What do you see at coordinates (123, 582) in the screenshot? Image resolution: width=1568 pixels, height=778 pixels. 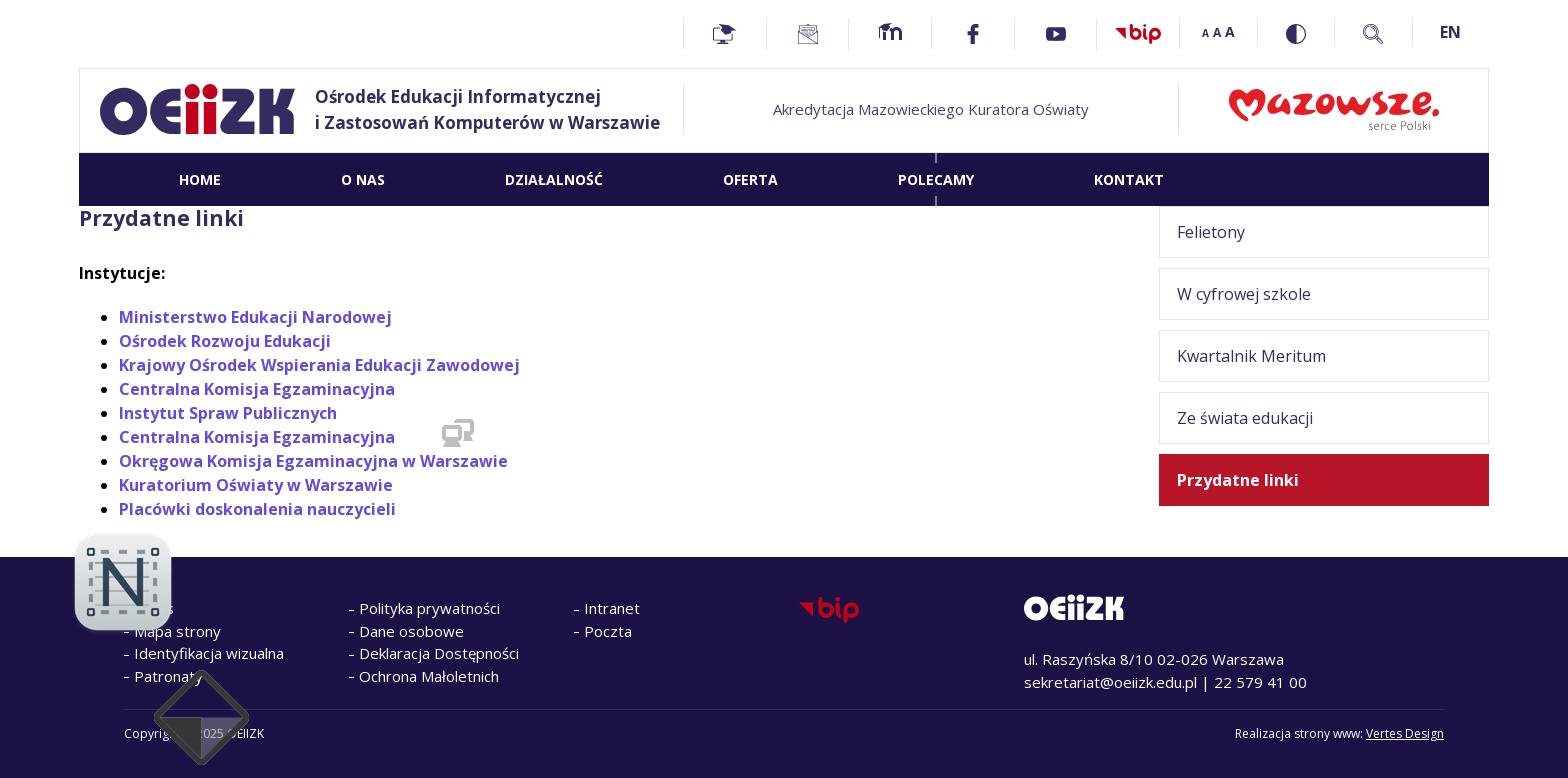 I see `open nota text editor app` at bounding box center [123, 582].